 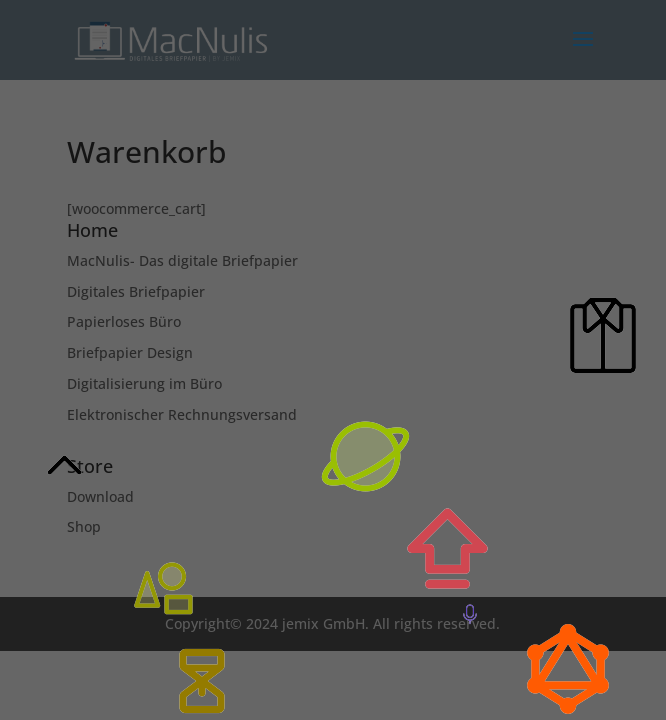 What do you see at coordinates (603, 337) in the screenshot?
I see `view folded laundry or clothing items` at bounding box center [603, 337].